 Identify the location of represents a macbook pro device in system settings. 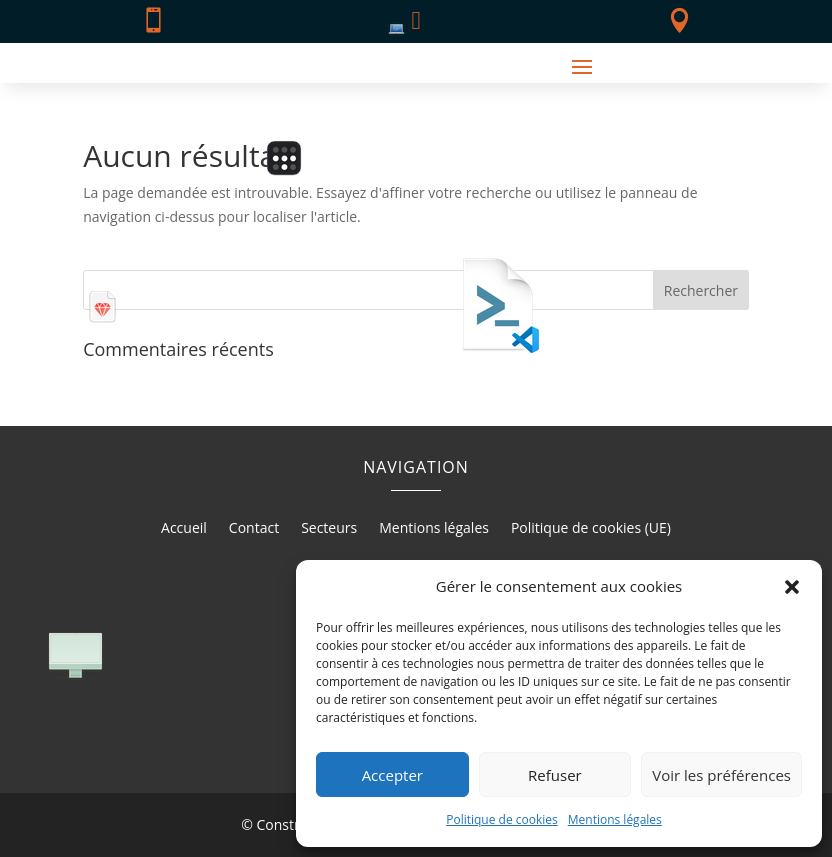
(396, 28).